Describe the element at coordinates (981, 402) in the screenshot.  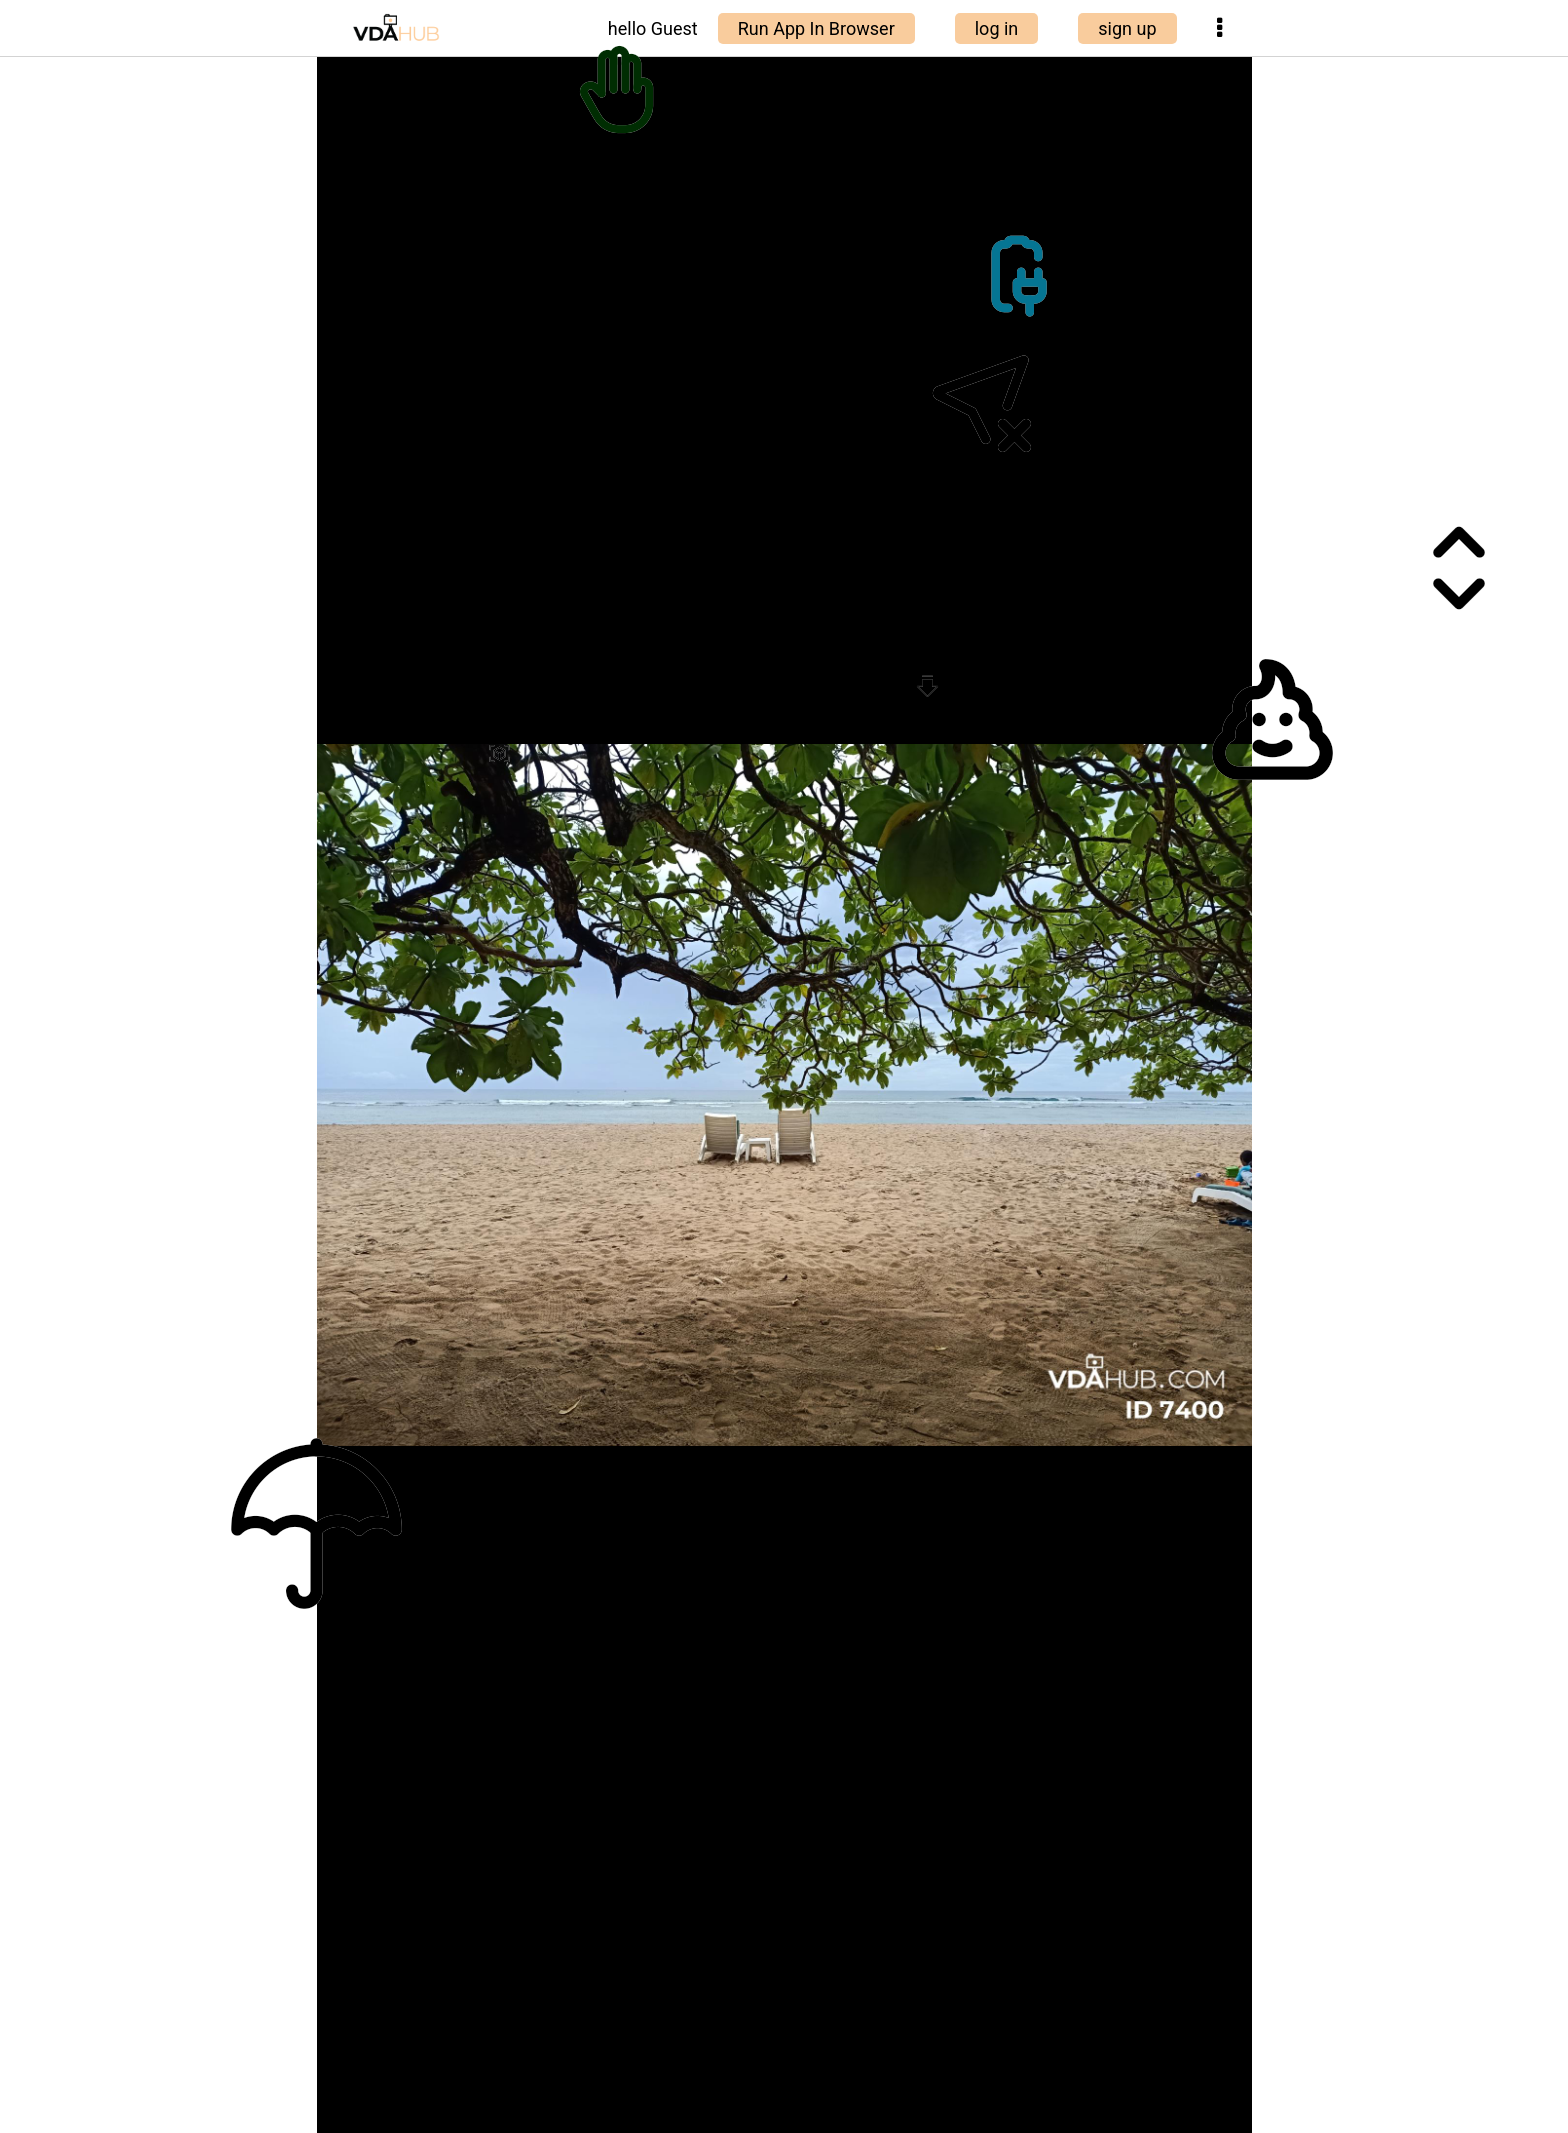
I see `location services unavailable or disabled` at that location.